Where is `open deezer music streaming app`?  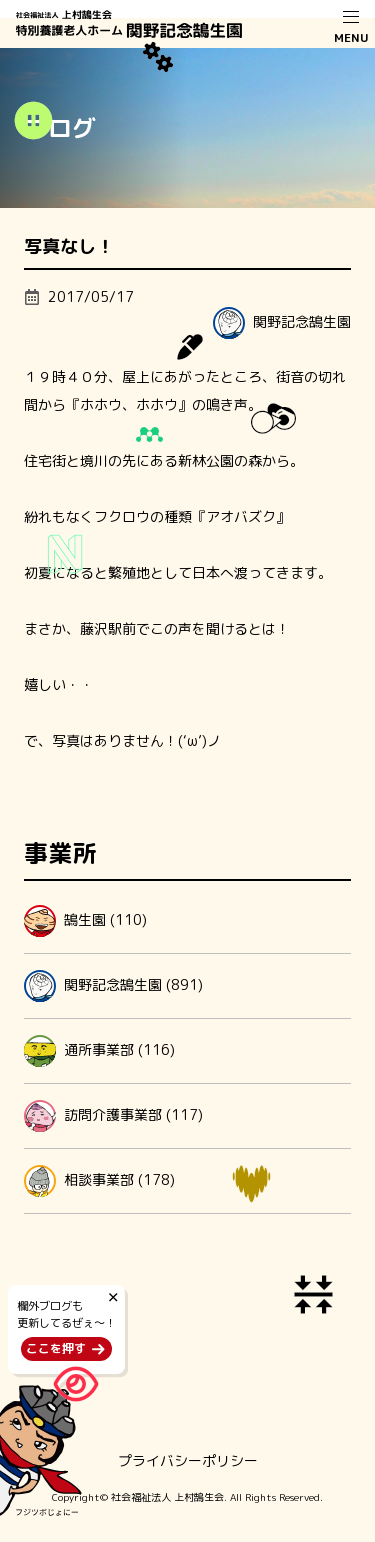 open deezer music streaming app is located at coordinates (251, 1183).